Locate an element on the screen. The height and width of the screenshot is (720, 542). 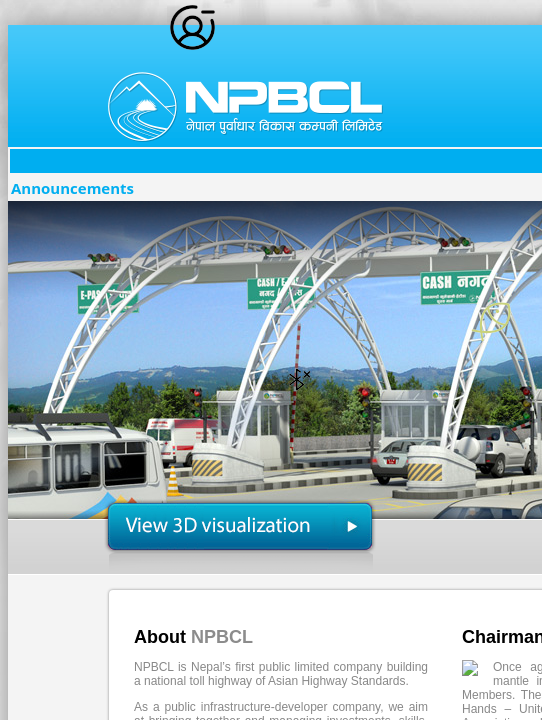
access fishing or aquatic content is located at coordinates (492, 320).